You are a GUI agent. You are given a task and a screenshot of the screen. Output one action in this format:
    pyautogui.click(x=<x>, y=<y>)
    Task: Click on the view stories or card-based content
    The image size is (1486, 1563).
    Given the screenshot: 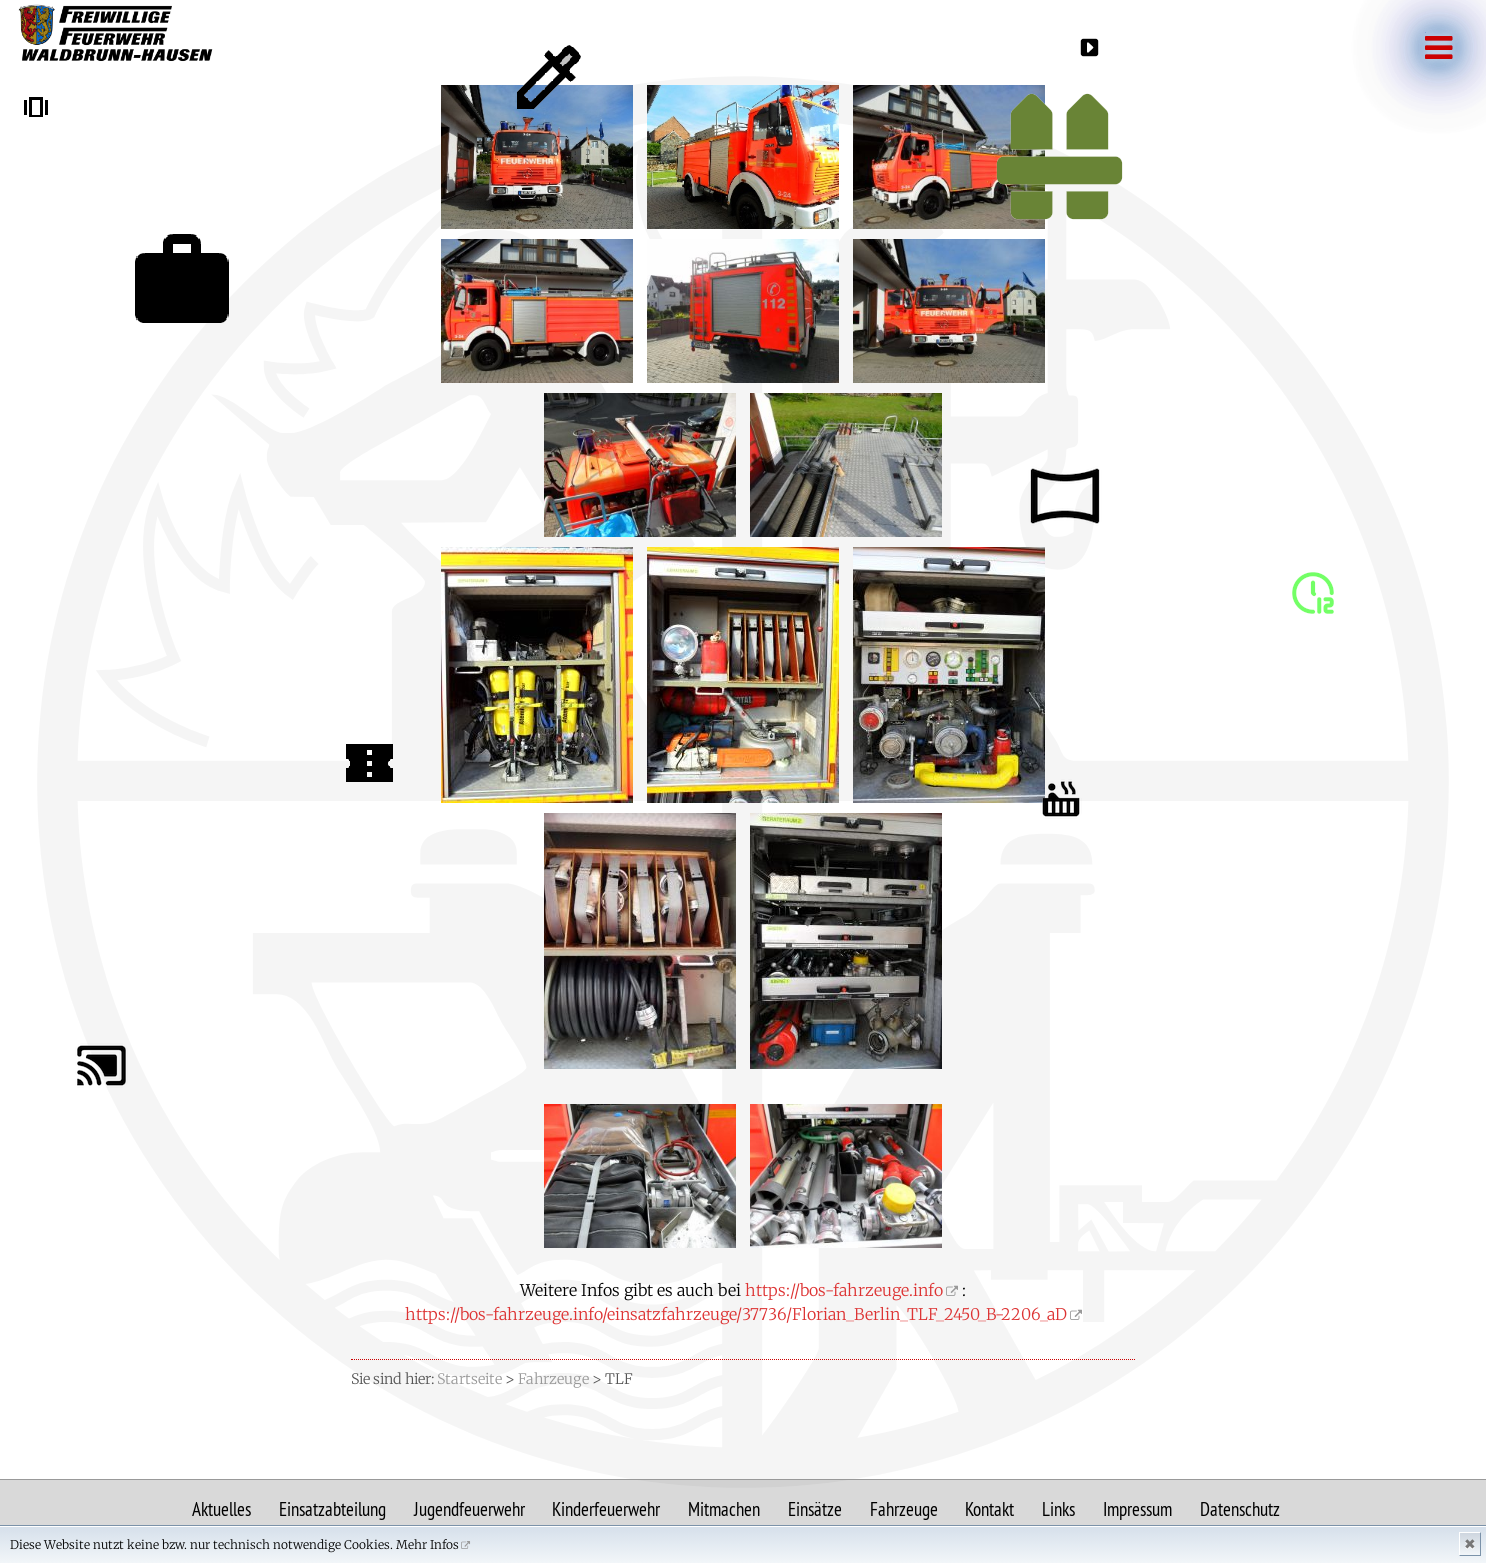 What is the action you would take?
    pyautogui.click(x=36, y=108)
    